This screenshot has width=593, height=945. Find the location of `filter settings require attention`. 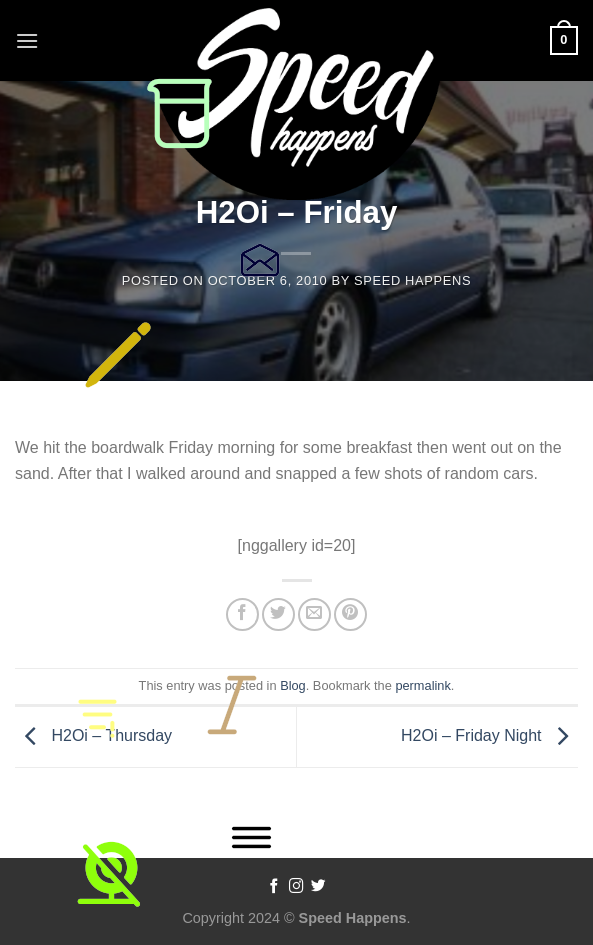

filter settings require attention is located at coordinates (97, 714).